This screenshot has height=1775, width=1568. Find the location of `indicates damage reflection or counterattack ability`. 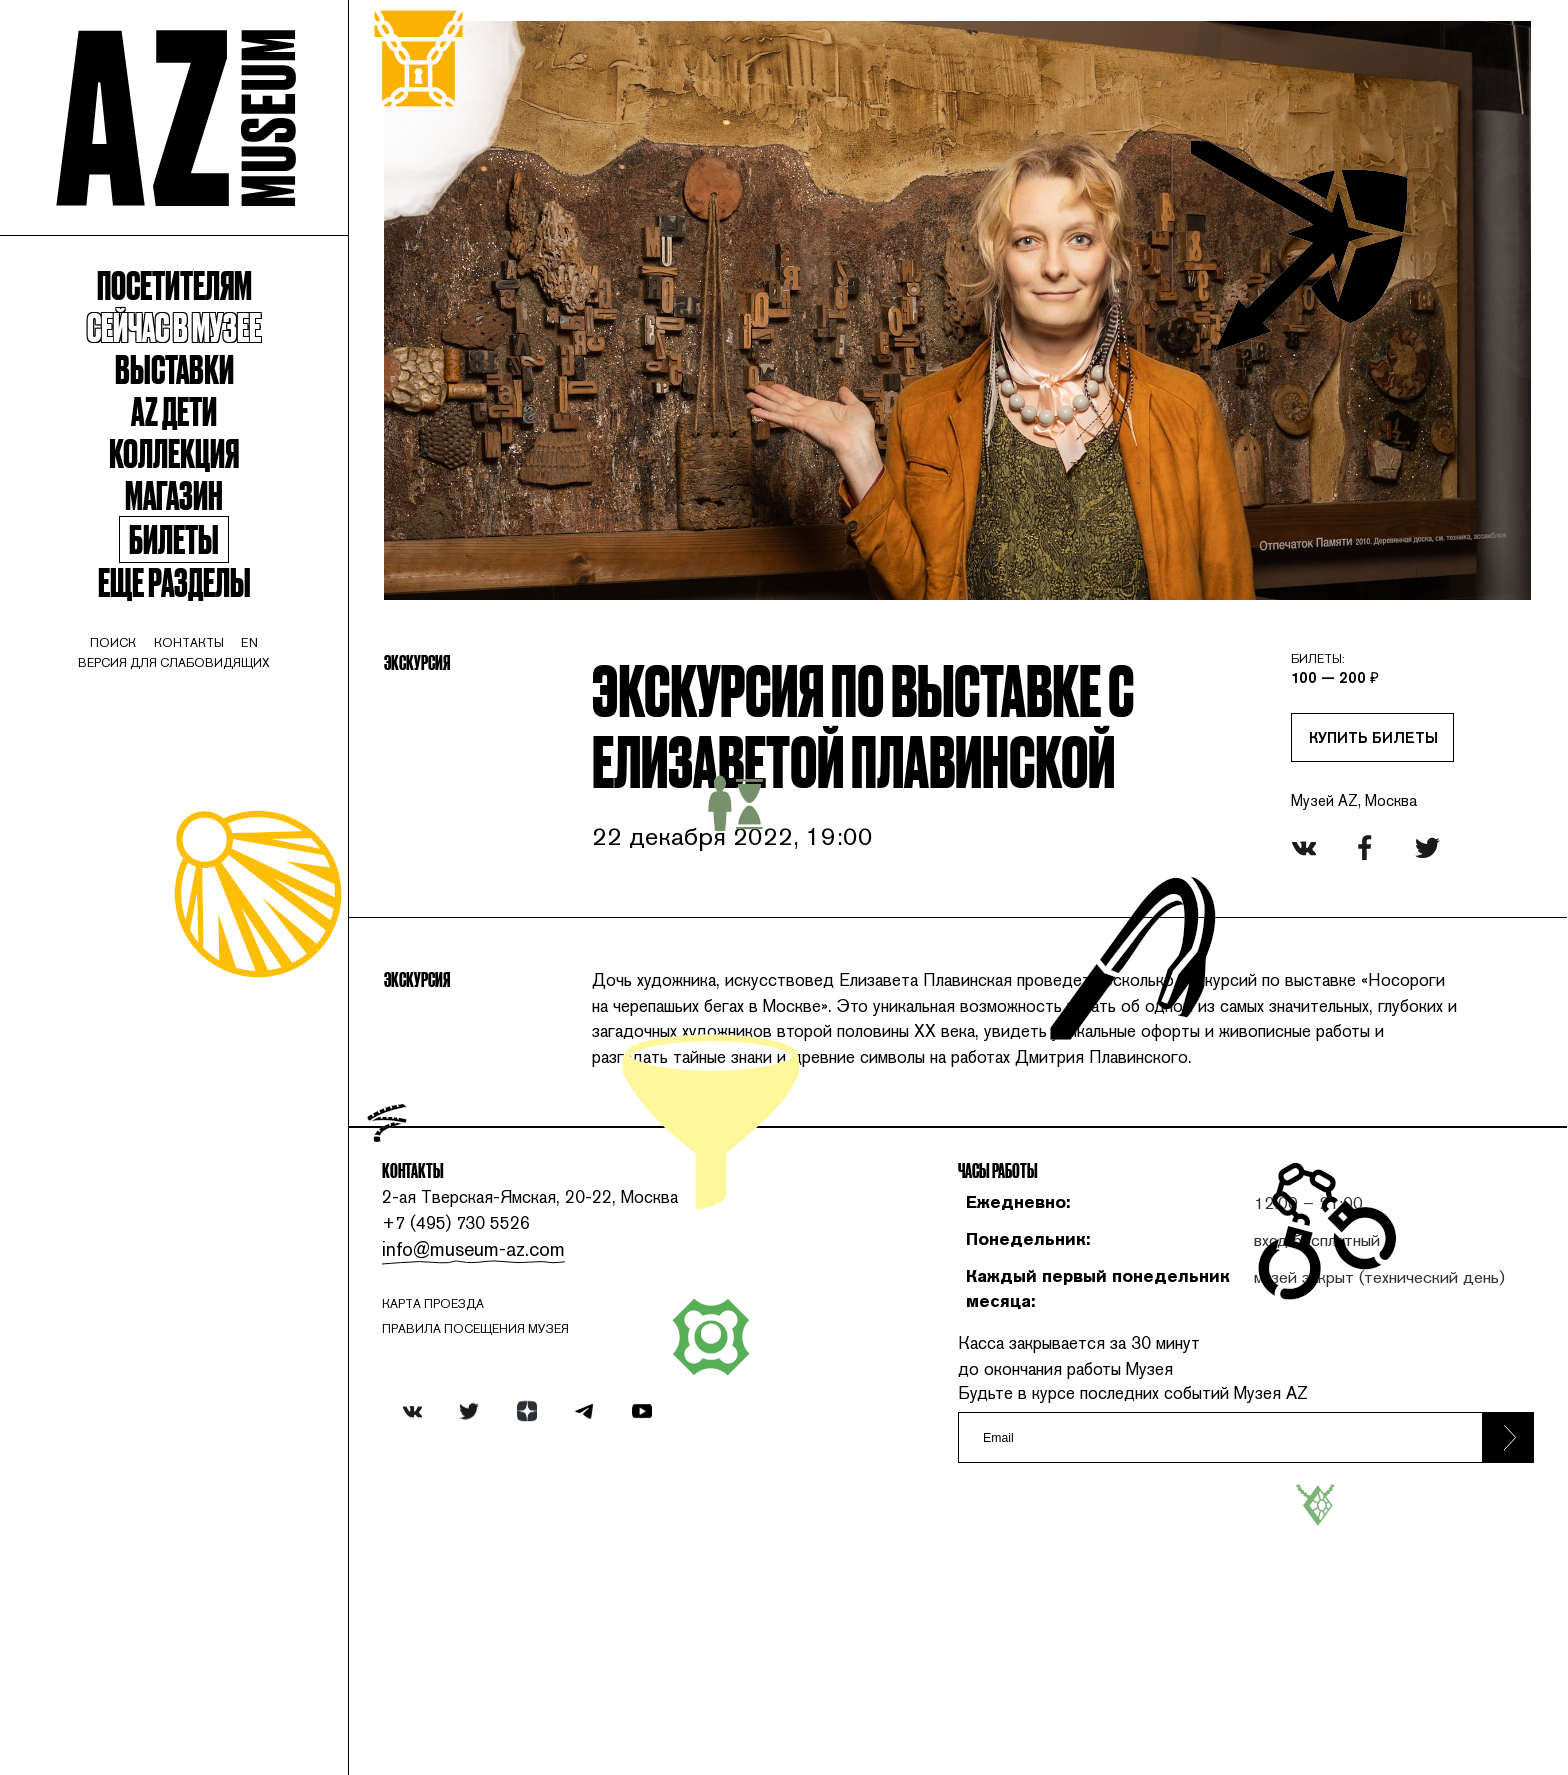

indicates damage reflection or counterattack ability is located at coordinates (1299, 249).